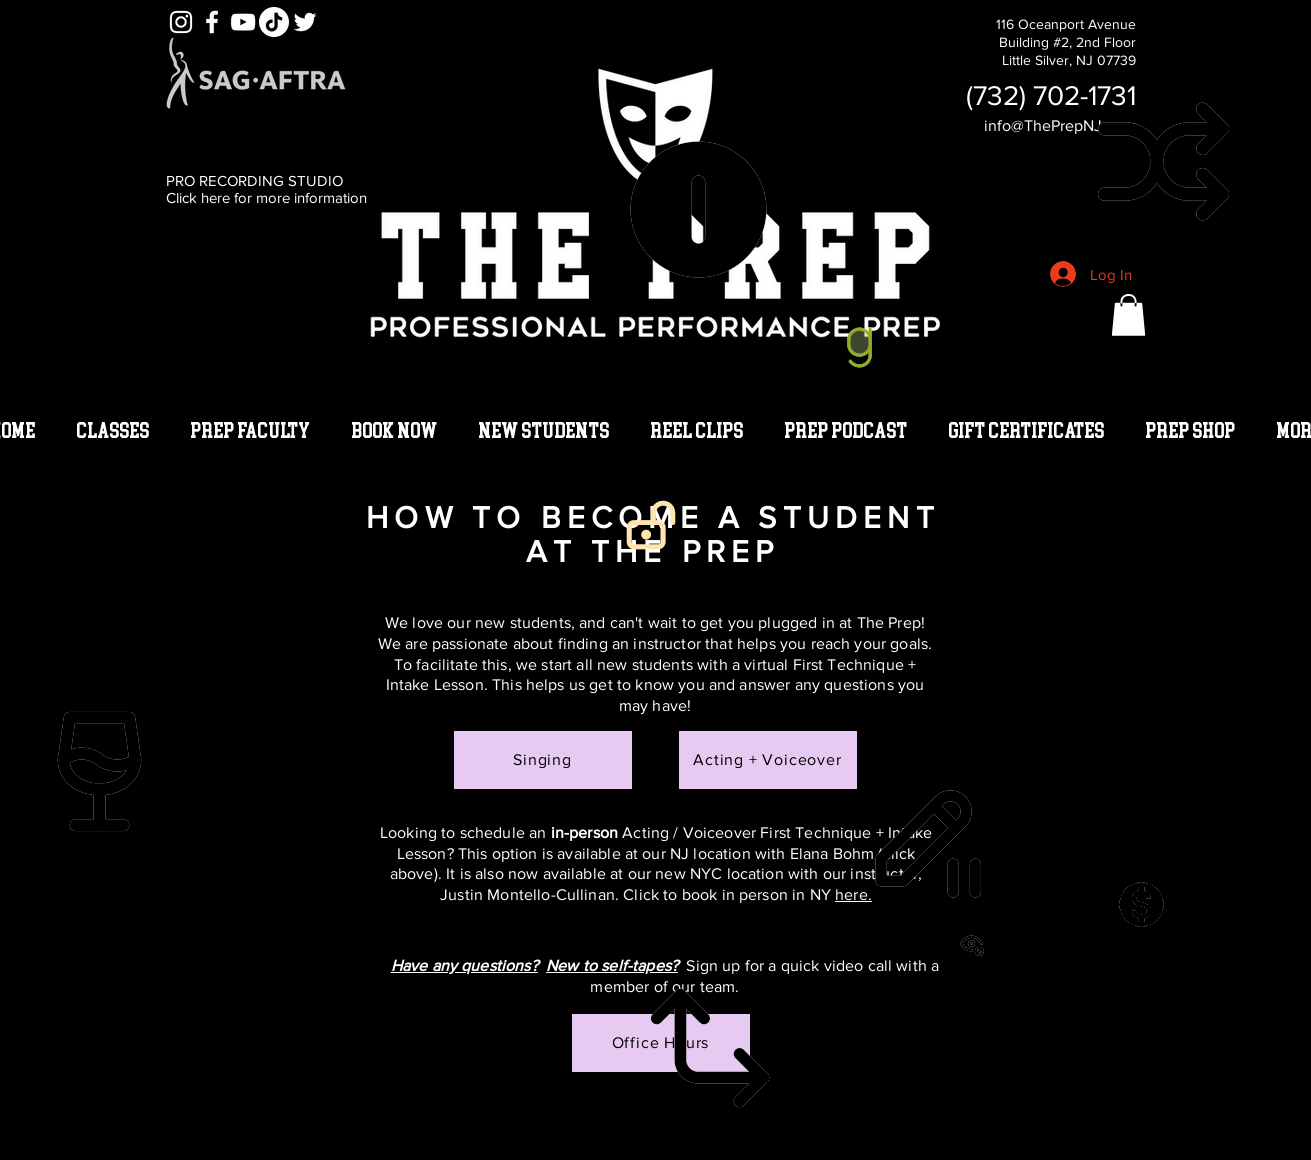  What do you see at coordinates (710, 1048) in the screenshot?
I see `open link in new window or tab` at bounding box center [710, 1048].